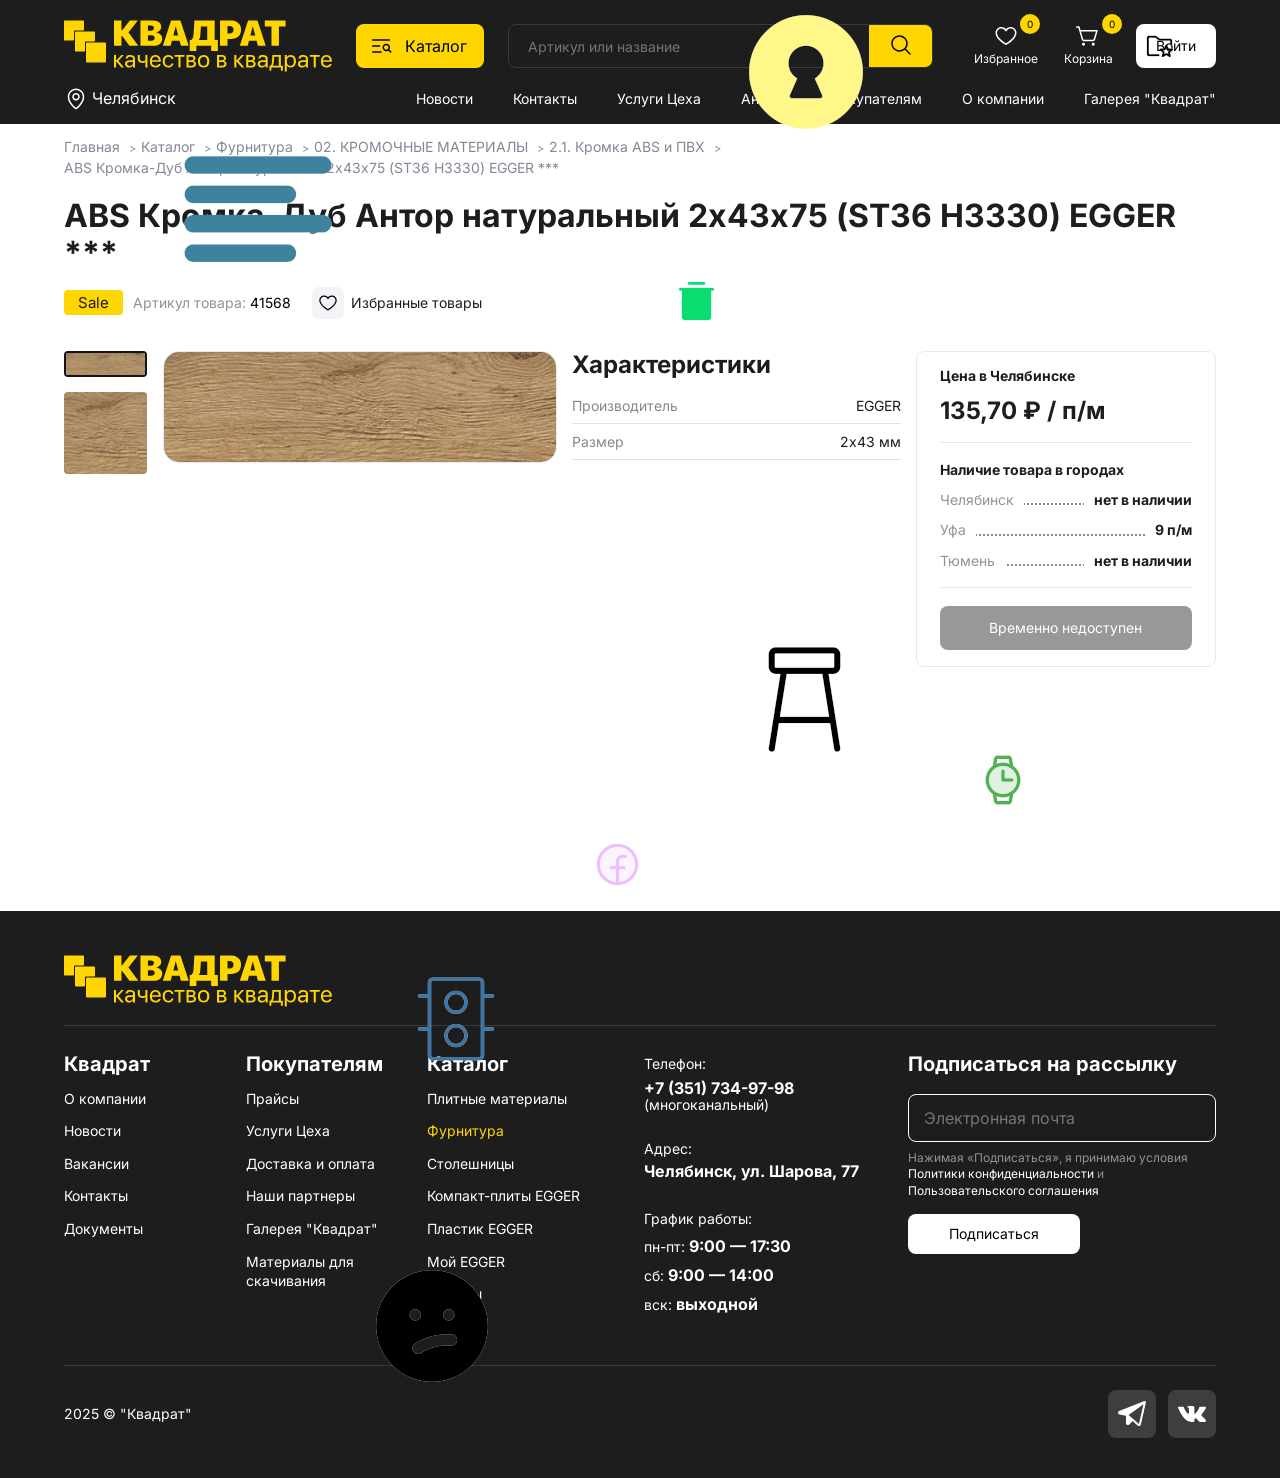  What do you see at coordinates (1003, 780) in the screenshot?
I see `view time or clock settings` at bounding box center [1003, 780].